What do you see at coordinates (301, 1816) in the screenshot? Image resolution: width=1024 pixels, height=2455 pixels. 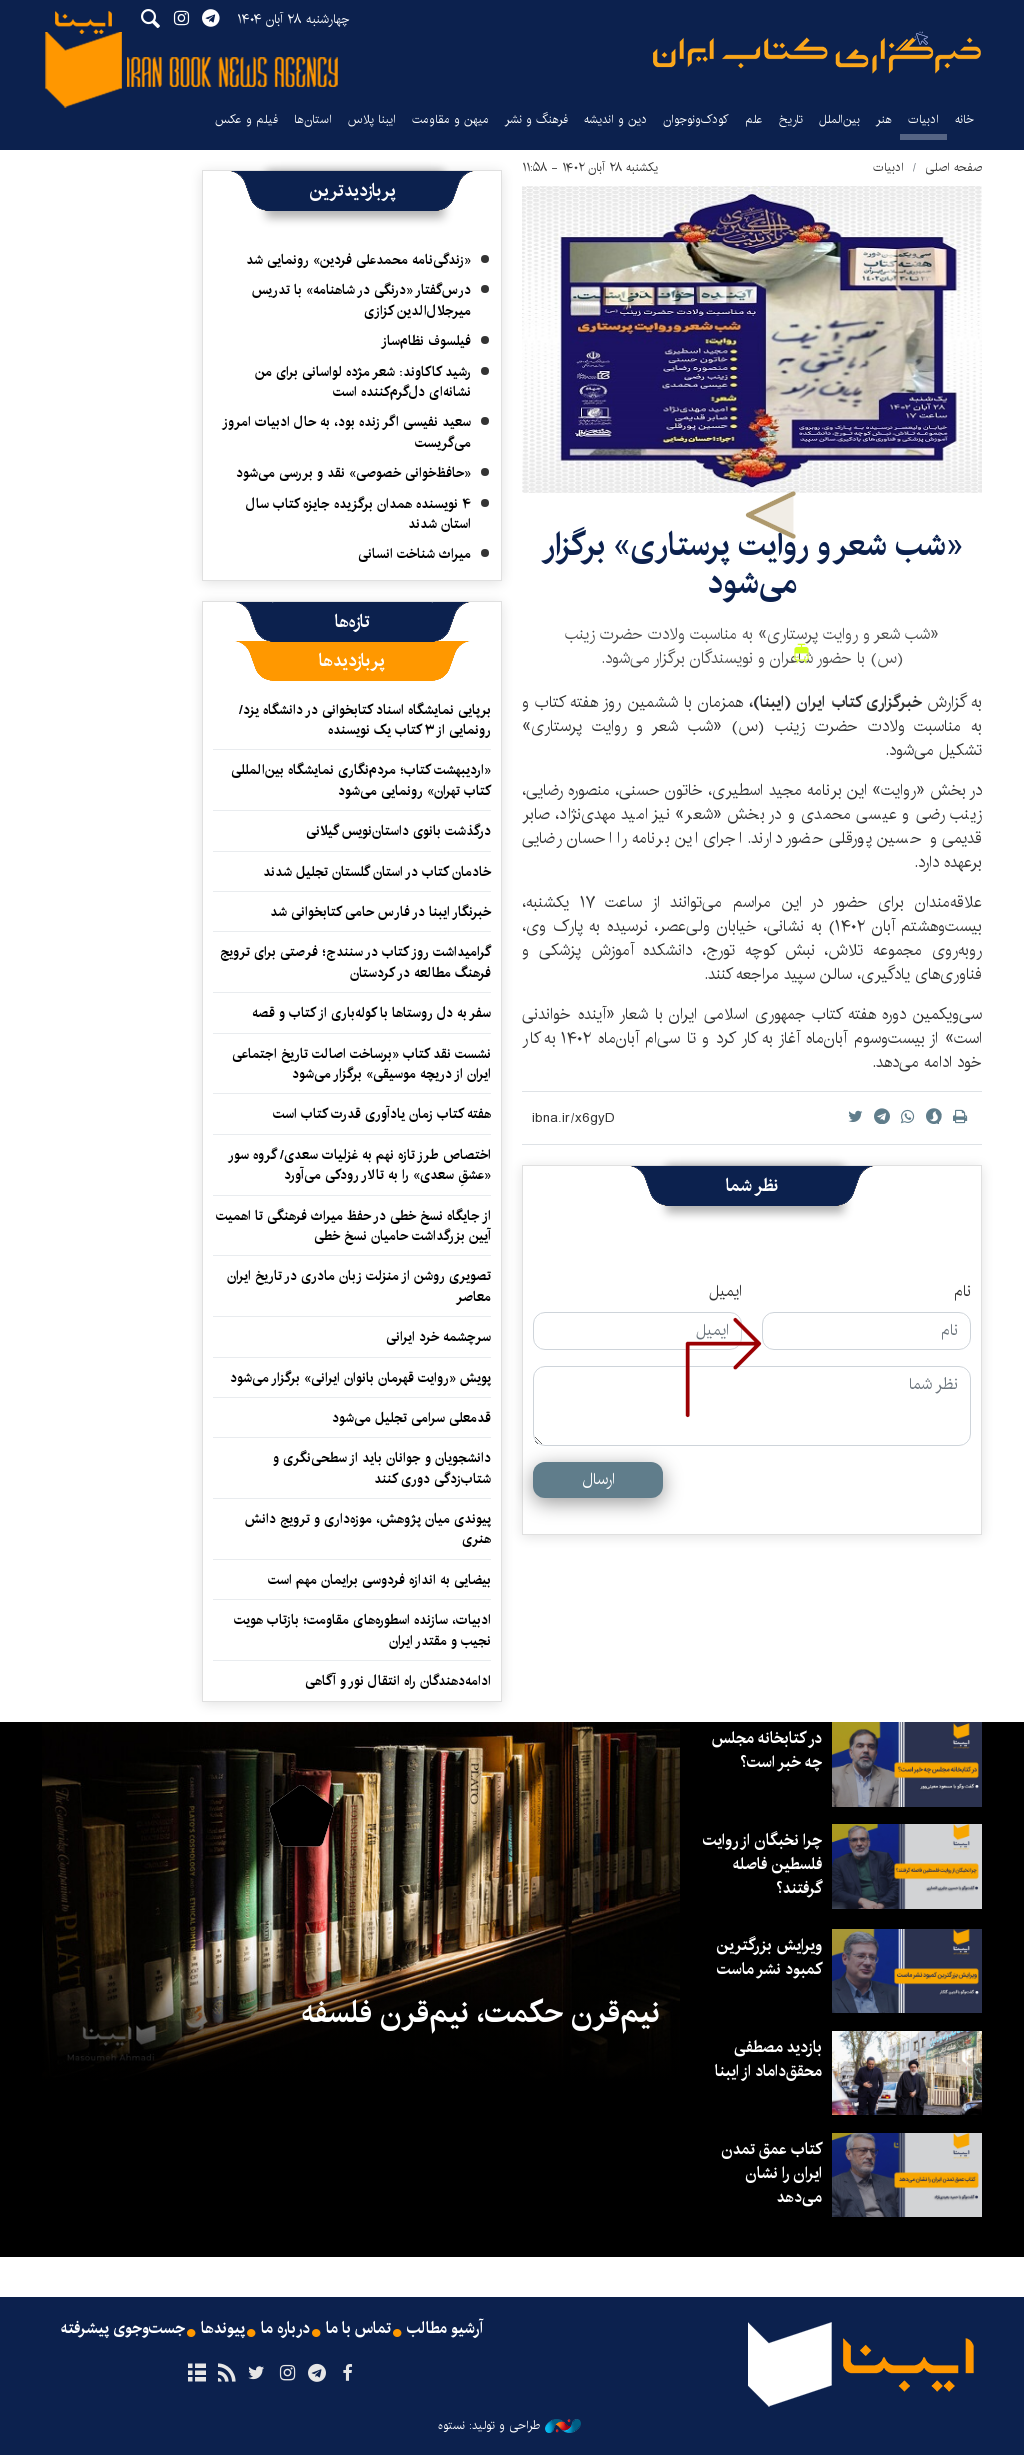 I see `indicates a pentagon-shaped category or tag` at bounding box center [301, 1816].